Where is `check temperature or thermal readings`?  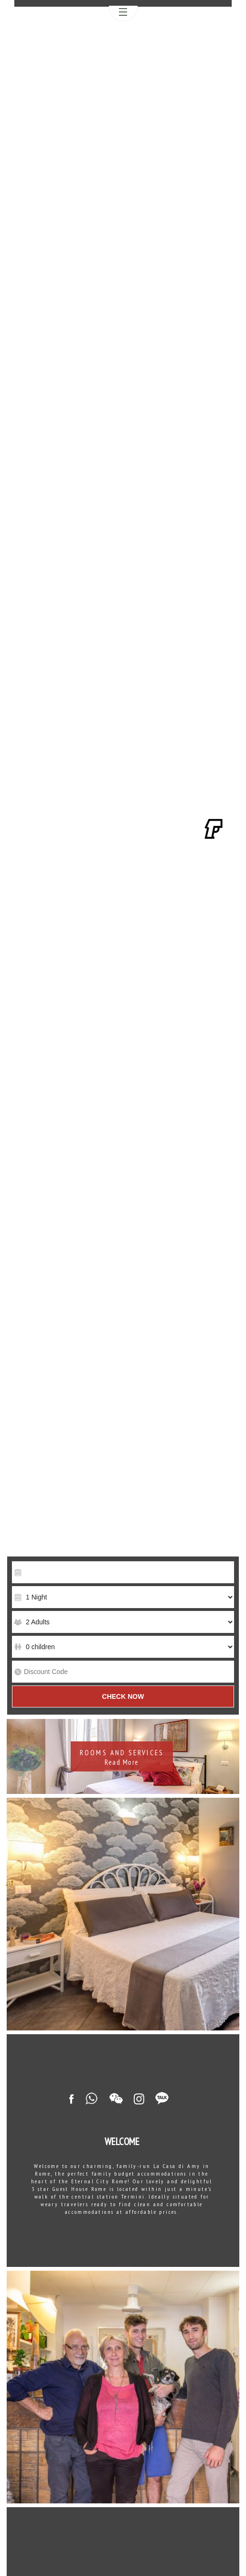
check temperature or thermal readings is located at coordinates (214, 829).